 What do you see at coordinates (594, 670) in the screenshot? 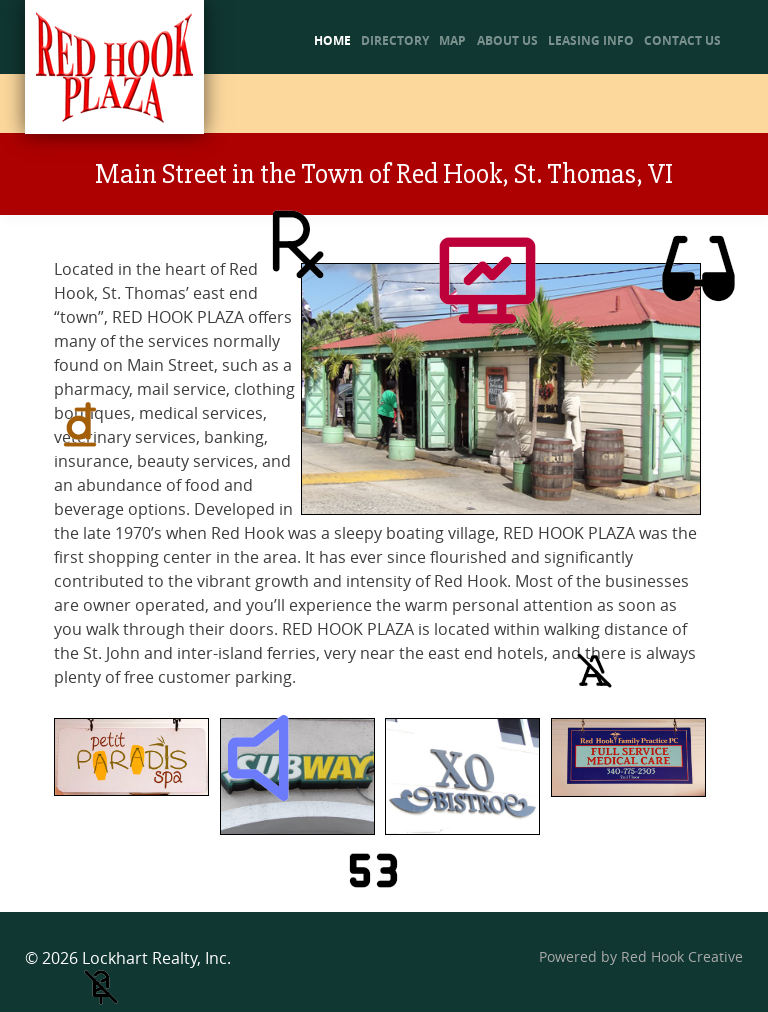
I see `disable text formatting options` at bounding box center [594, 670].